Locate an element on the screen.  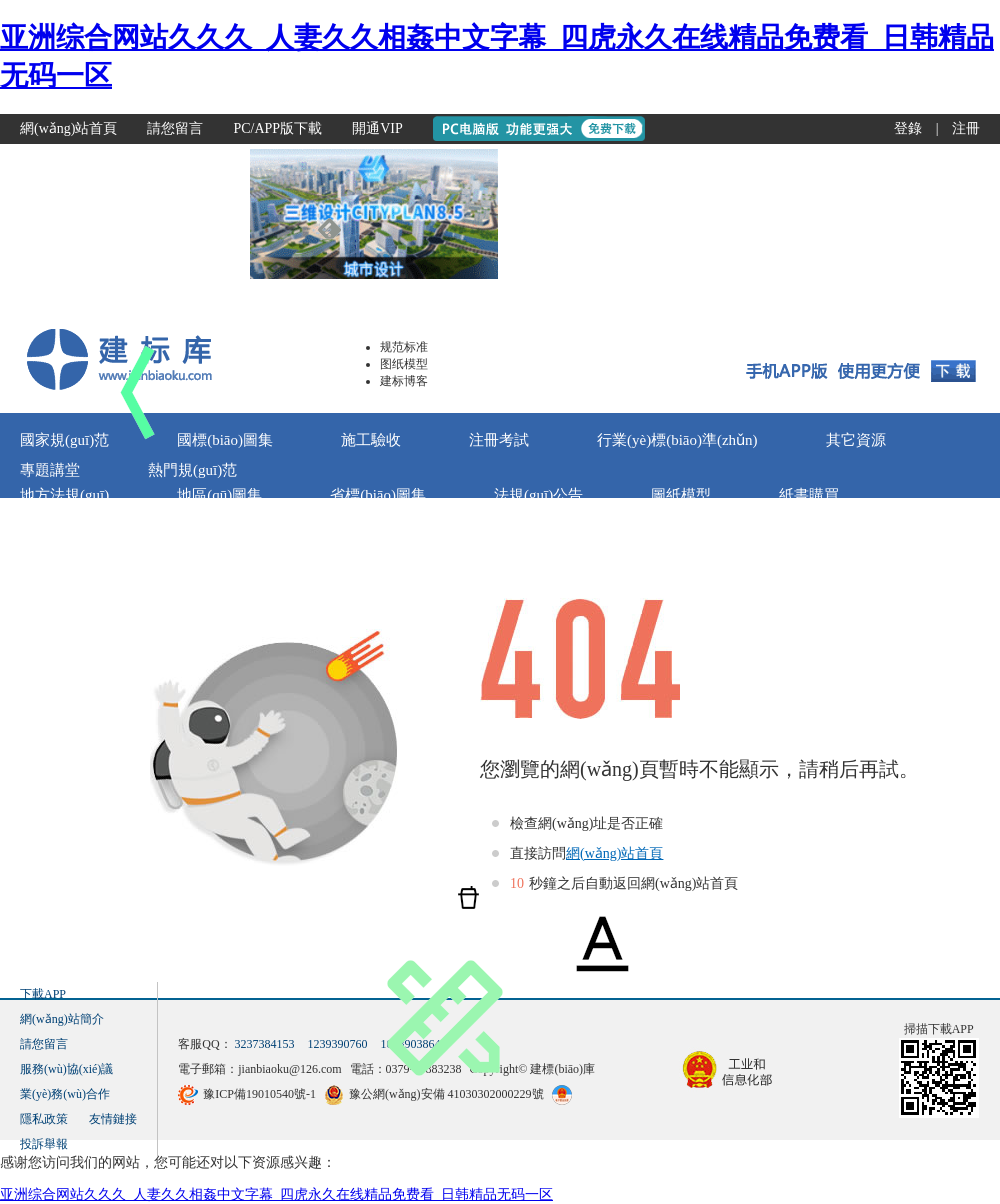
change text color is located at coordinates (602, 942).